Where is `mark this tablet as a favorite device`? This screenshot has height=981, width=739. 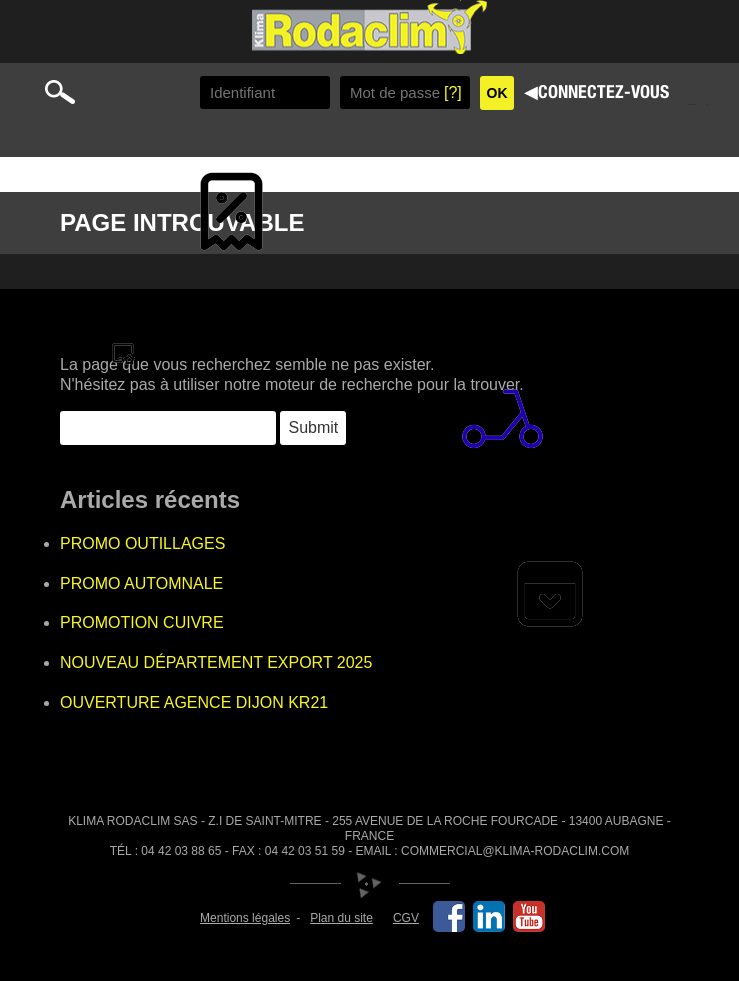 mark this tablet as a favorite device is located at coordinates (123, 353).